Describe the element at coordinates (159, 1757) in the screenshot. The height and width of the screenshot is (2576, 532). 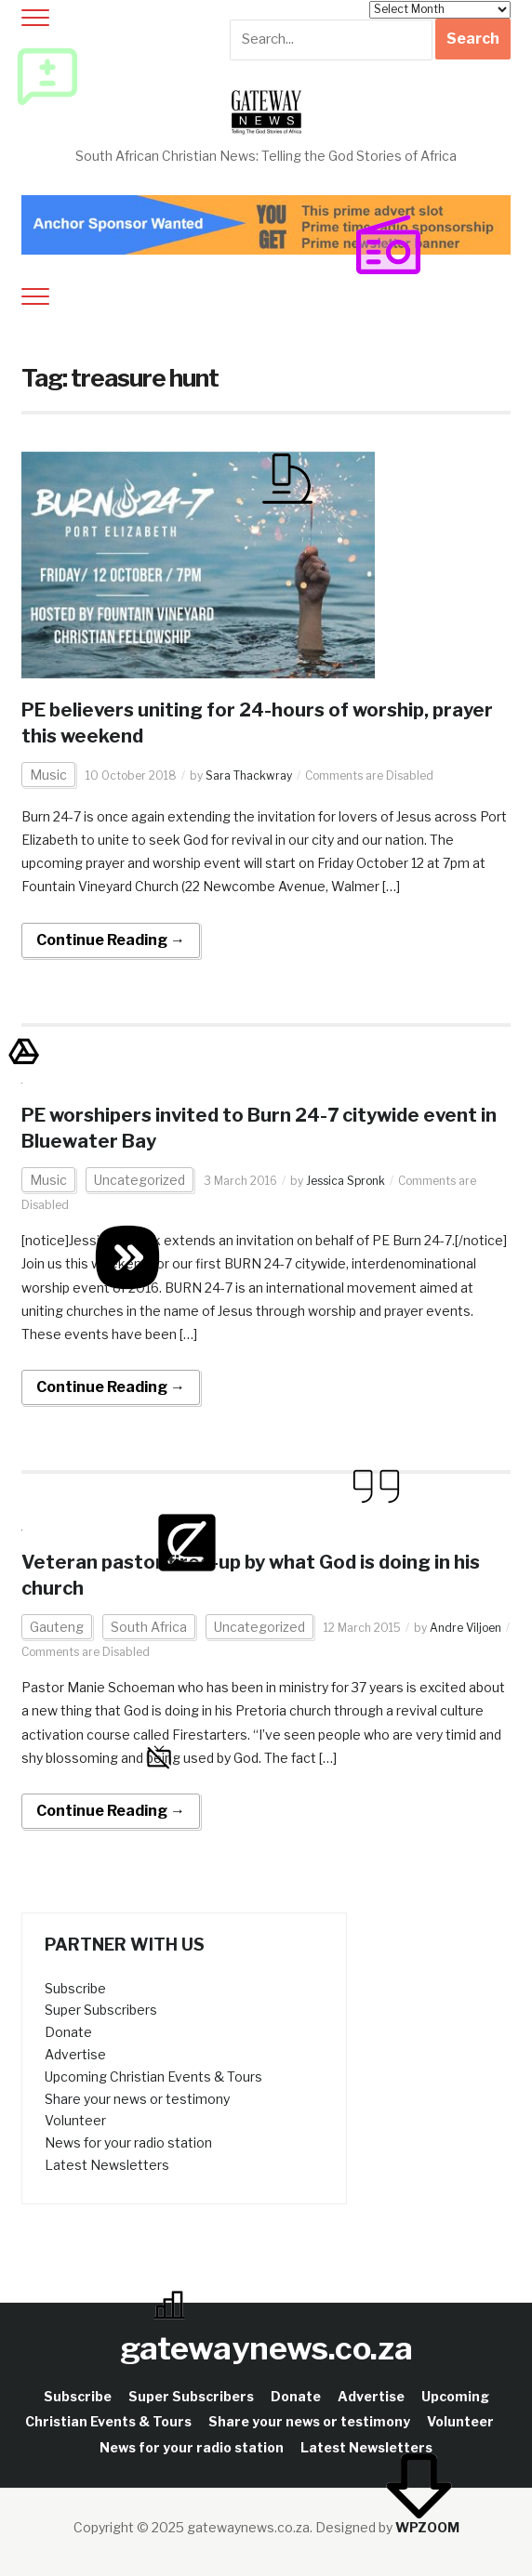
I see `tv or display is currently off or unavailable` at that location.